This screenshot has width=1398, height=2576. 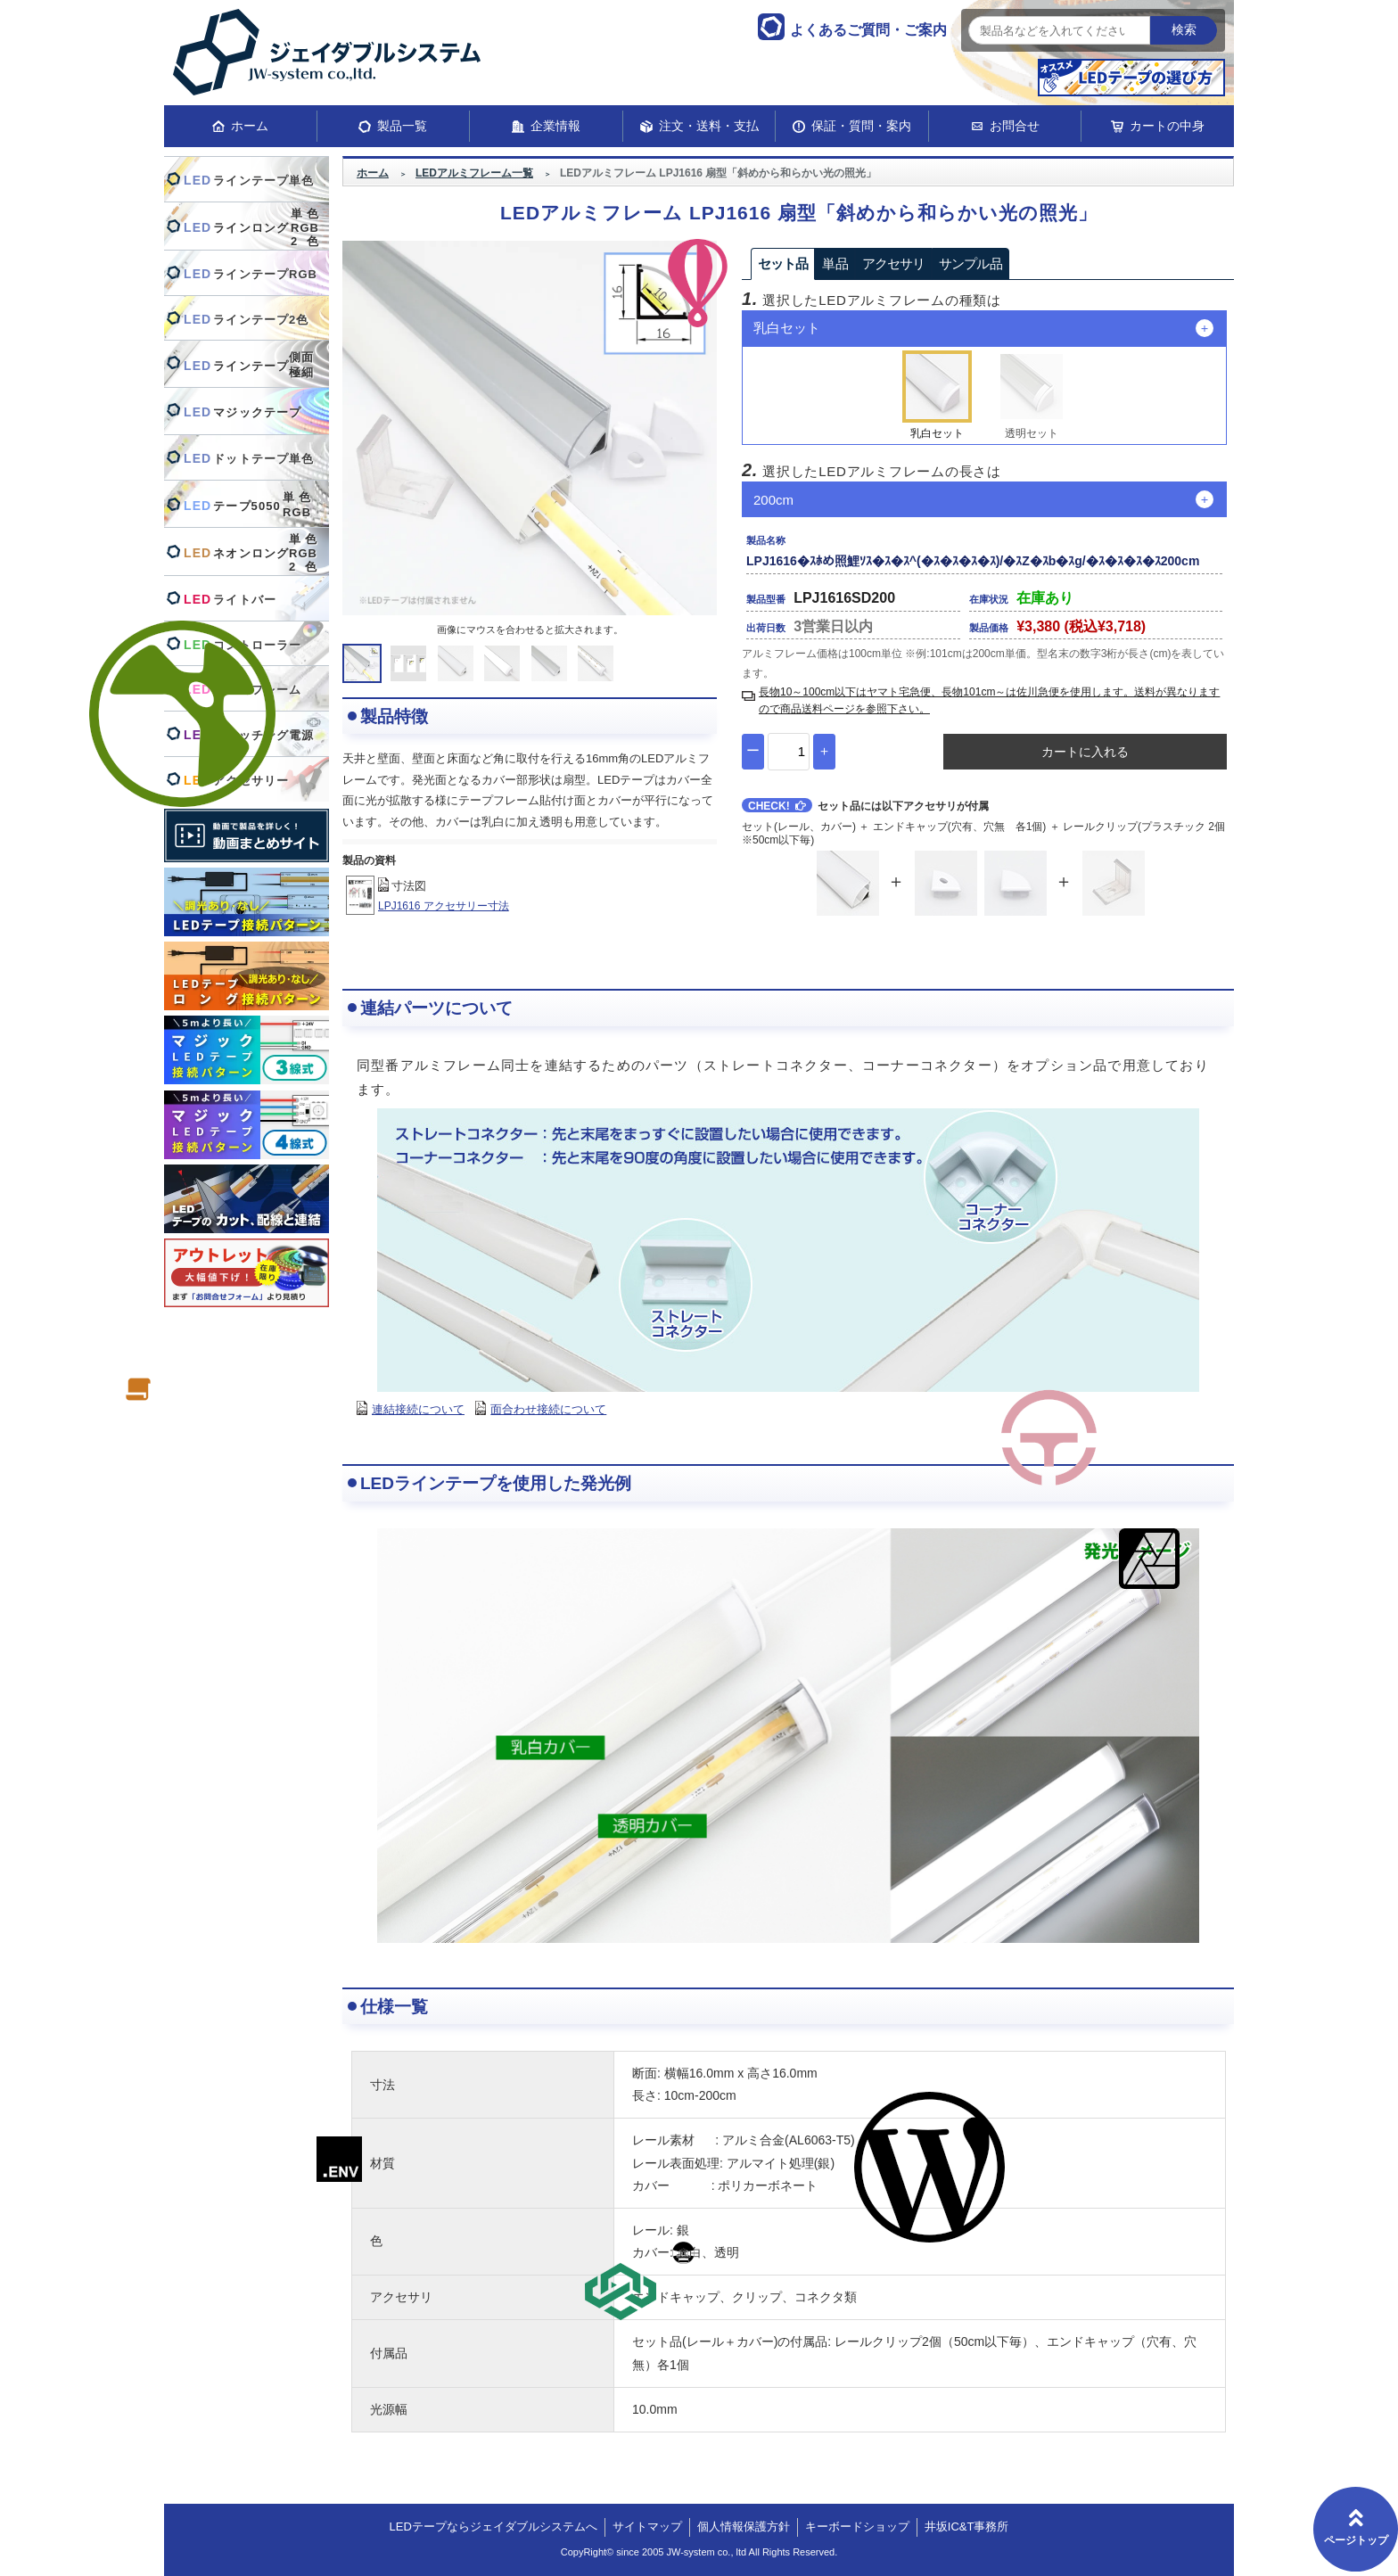 What do you see at coordinates (697, 283) in the screenshot?
I see `fly.io logo` at bounding box center [697, 283].